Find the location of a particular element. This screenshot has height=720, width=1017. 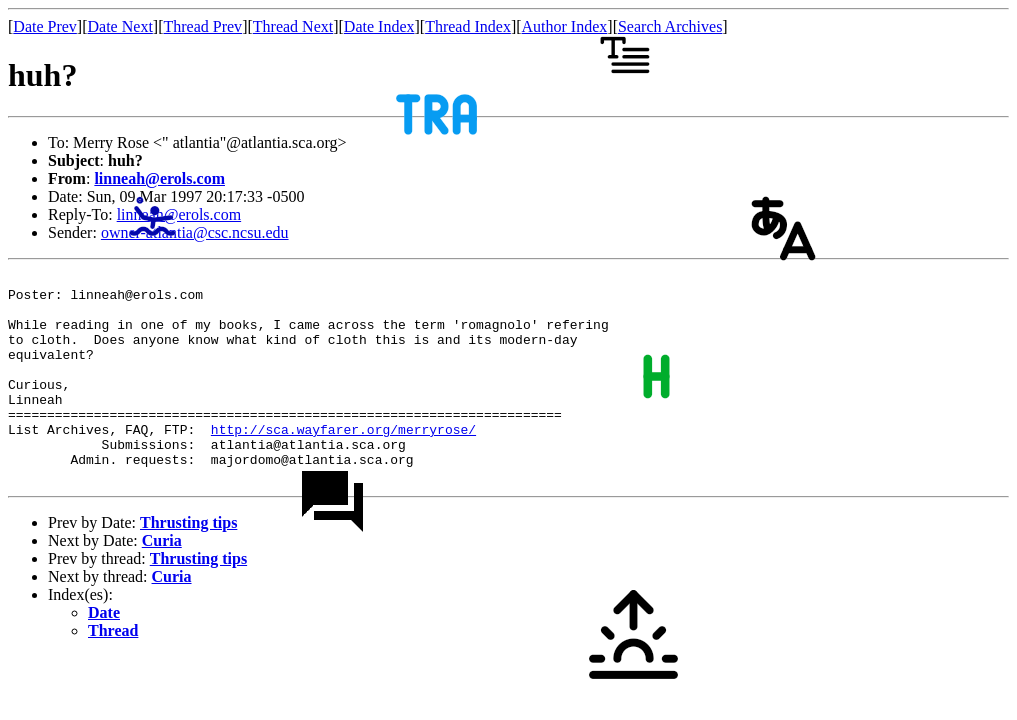

water polo sport activity is located at coordinates (152, 217).